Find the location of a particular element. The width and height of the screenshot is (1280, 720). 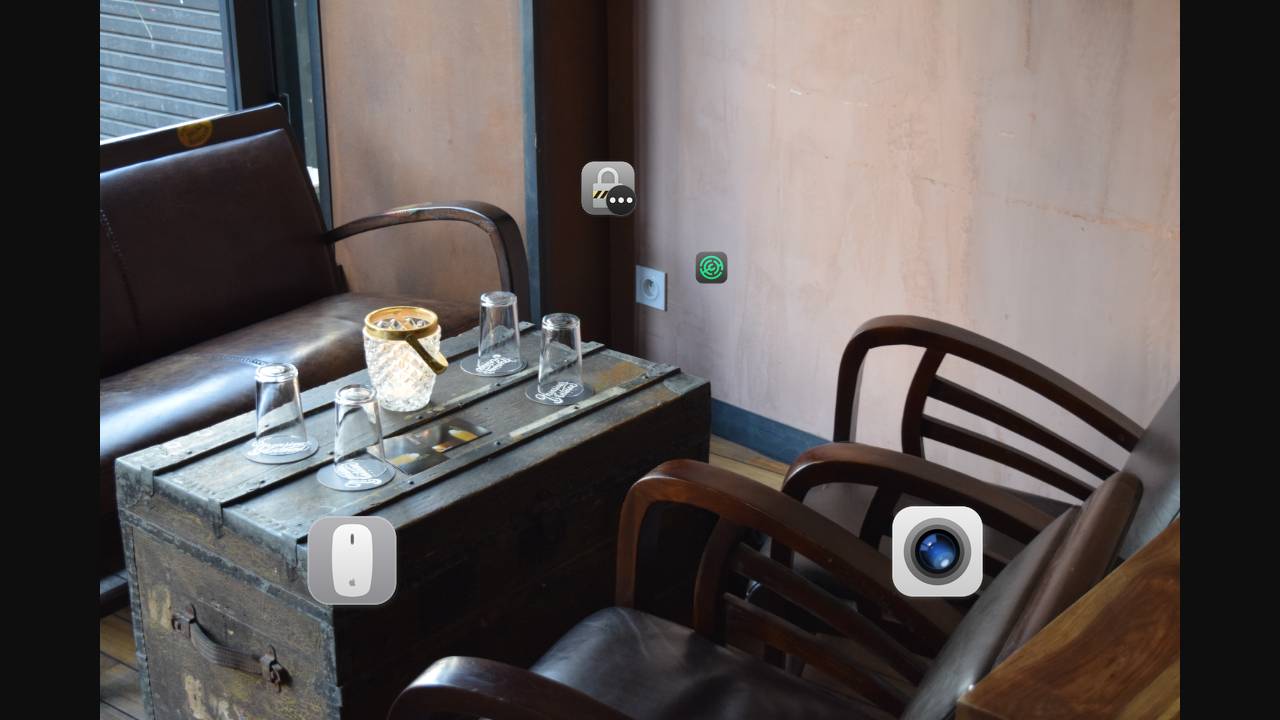

open modrinth app for managing minecraft mods is located at coordinates (711, 267).